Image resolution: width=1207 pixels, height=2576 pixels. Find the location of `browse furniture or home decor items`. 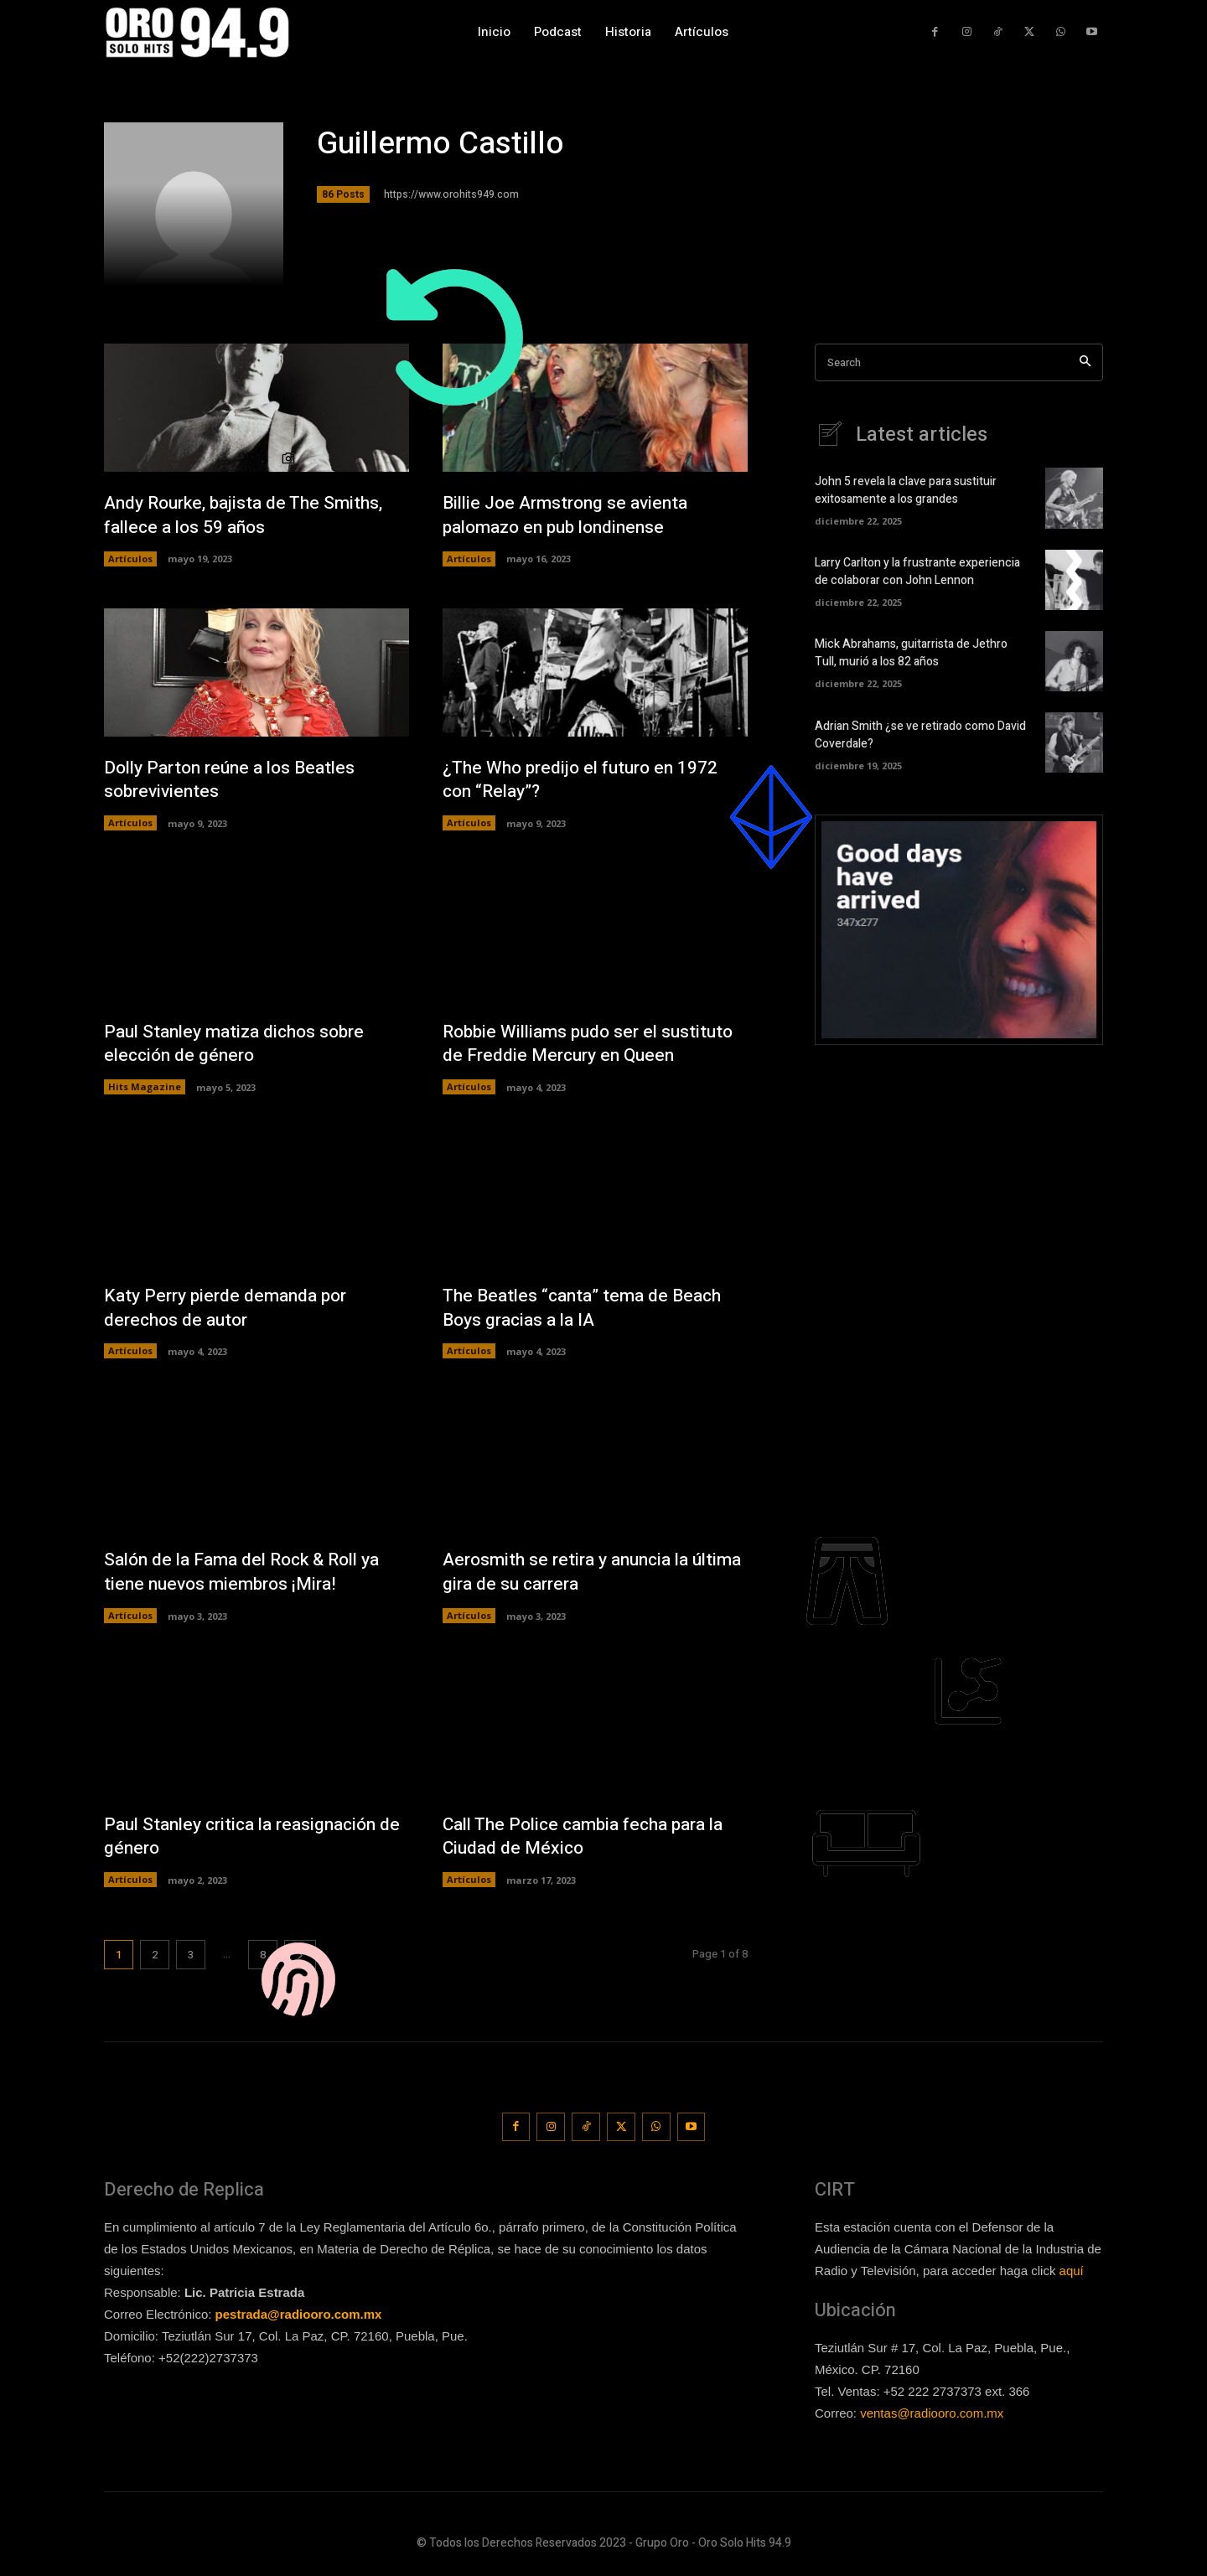

browse furniture or home decor items is located at coordinates (866, 1841).